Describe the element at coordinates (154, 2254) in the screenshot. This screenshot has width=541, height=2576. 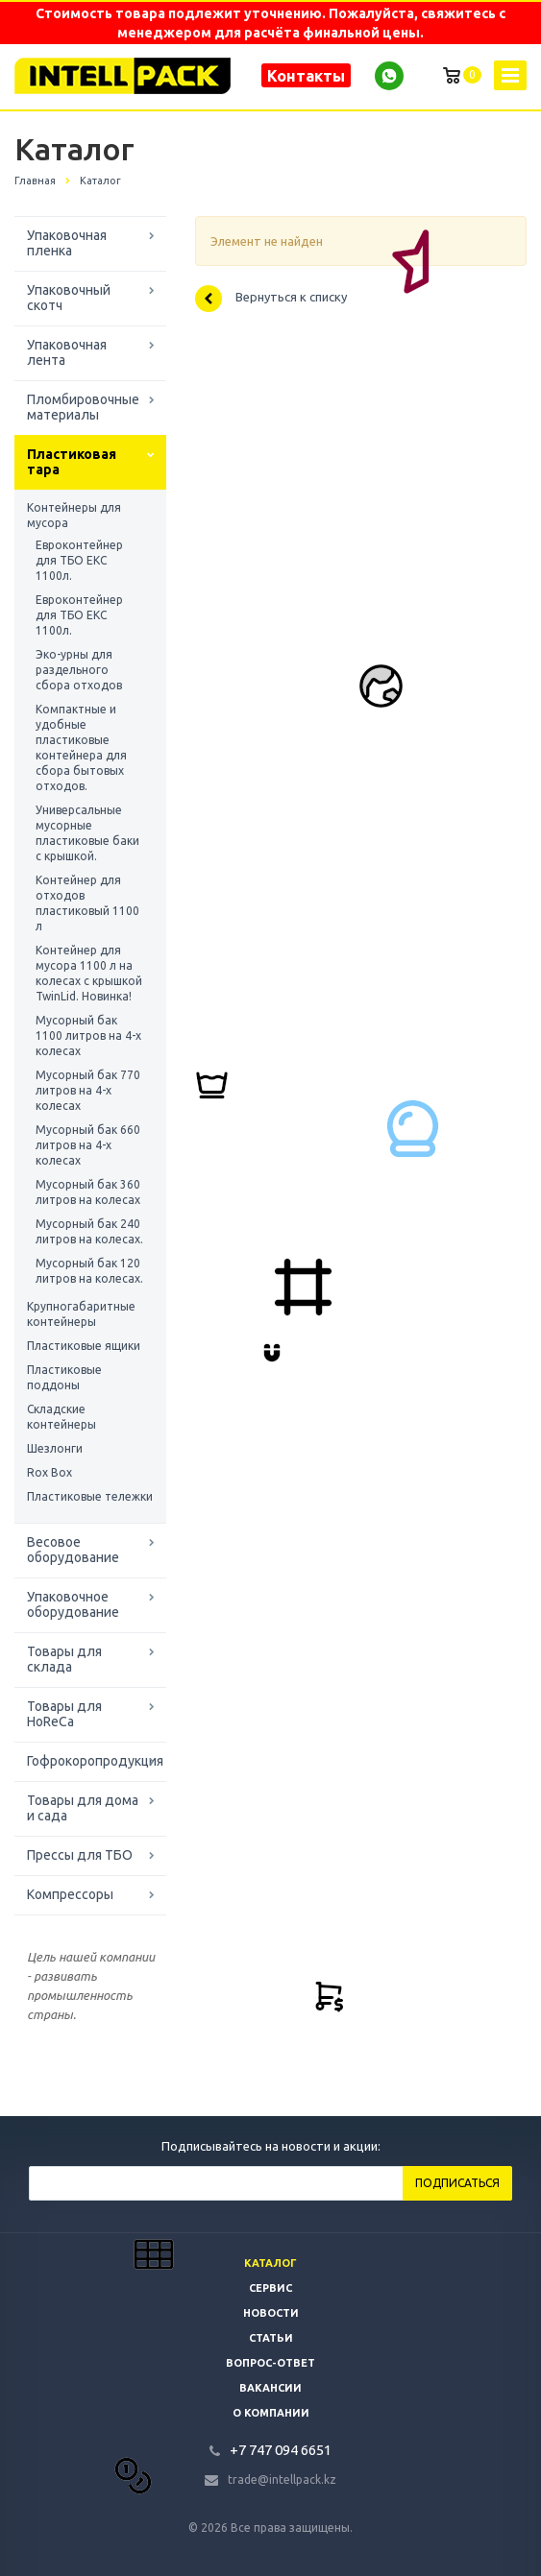
I see `view all apps or menu options` at that location.